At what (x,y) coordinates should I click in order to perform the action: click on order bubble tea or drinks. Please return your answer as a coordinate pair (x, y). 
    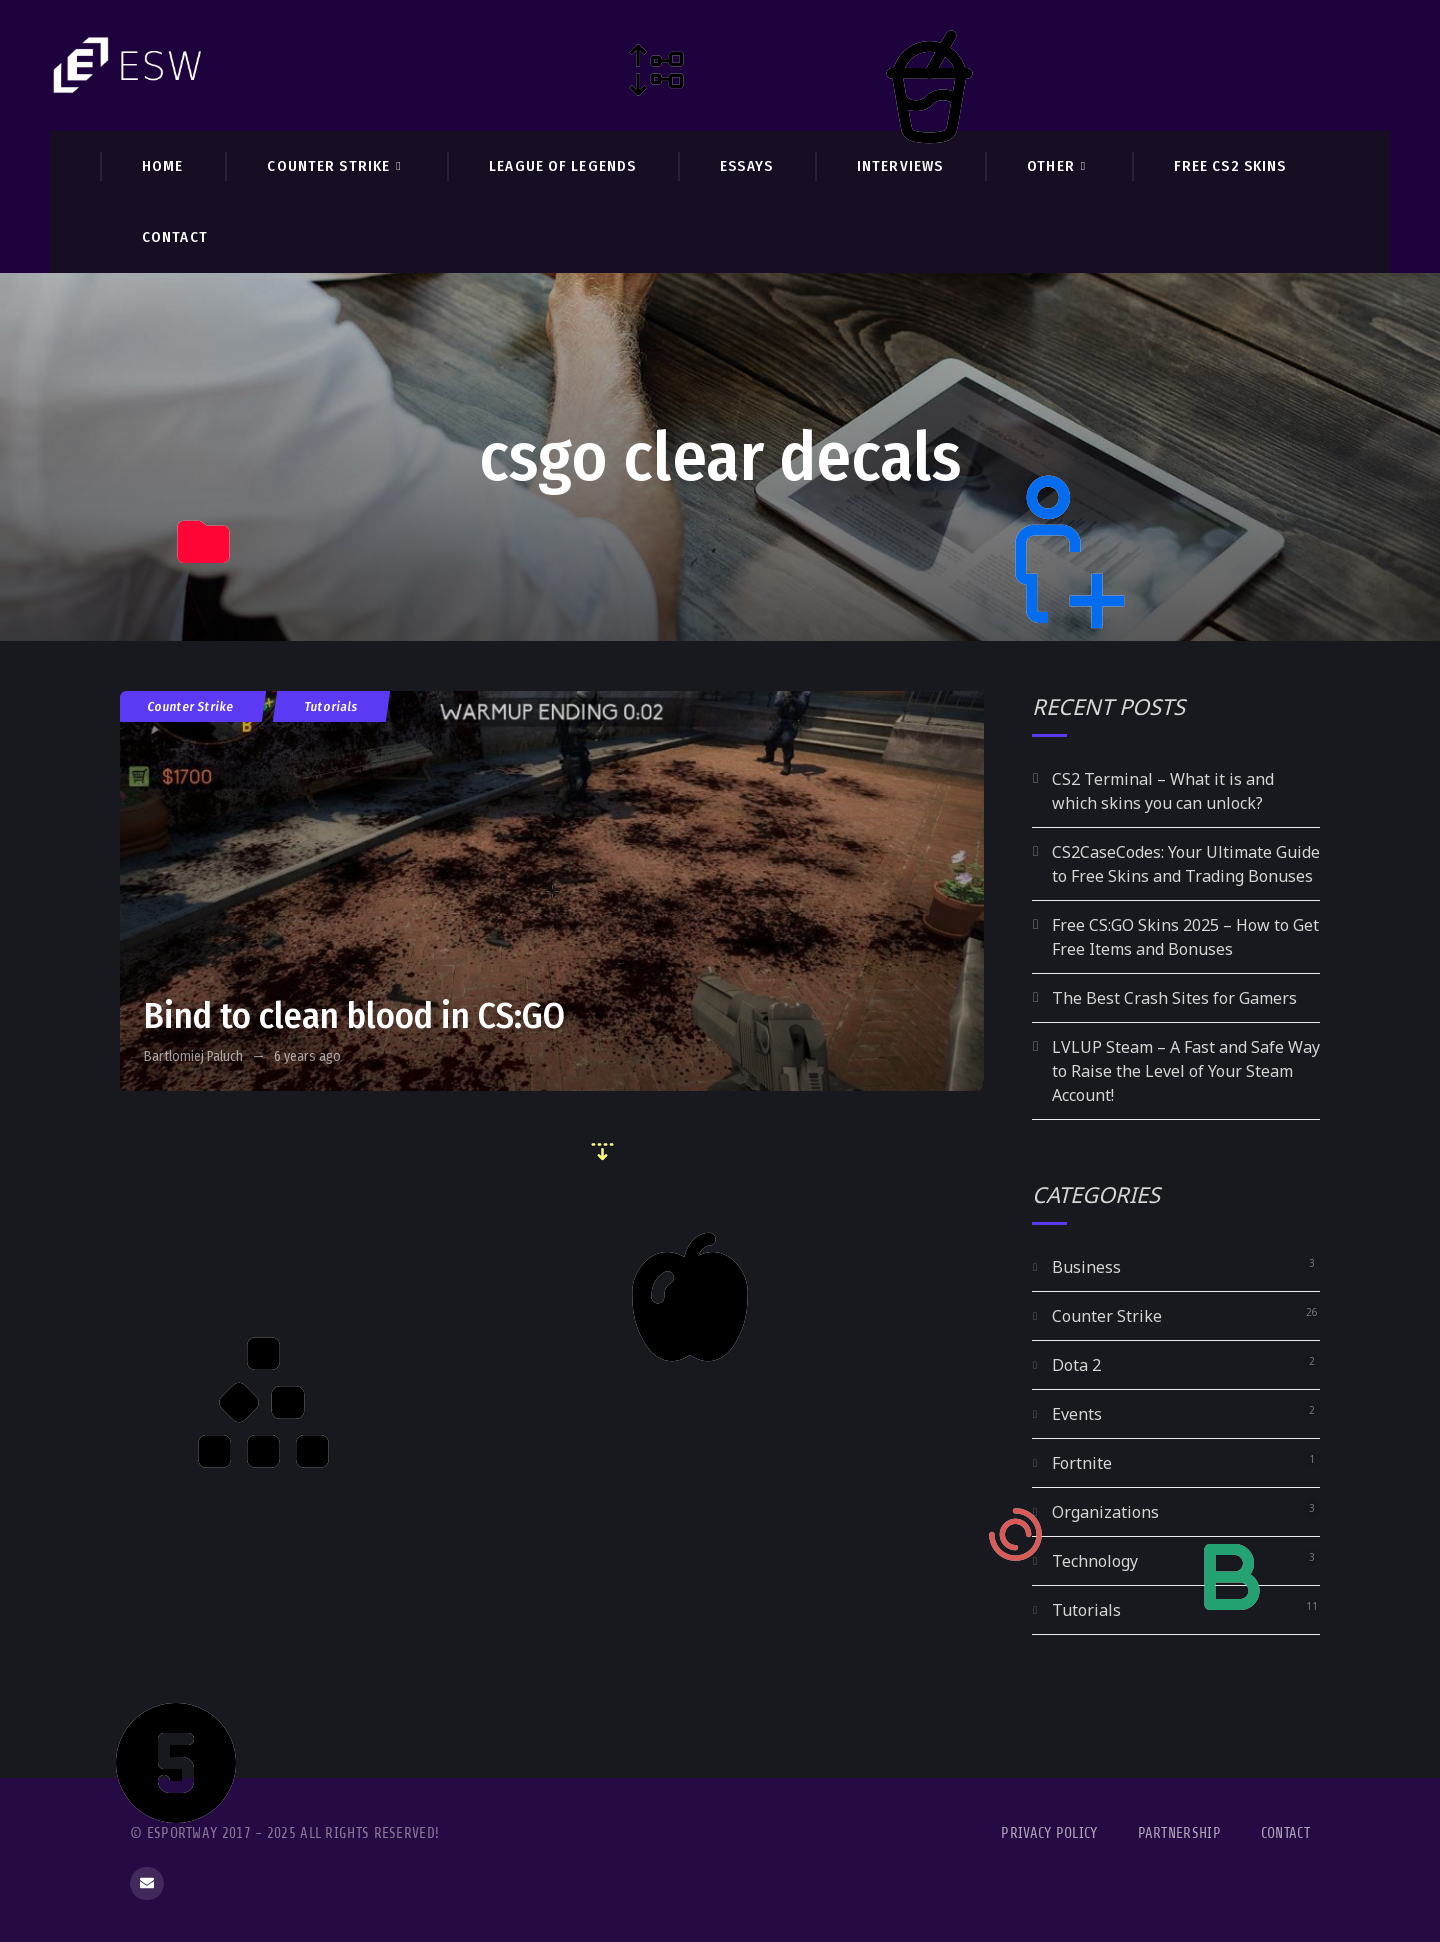
    Looking at the image, I should click on (929, 89).